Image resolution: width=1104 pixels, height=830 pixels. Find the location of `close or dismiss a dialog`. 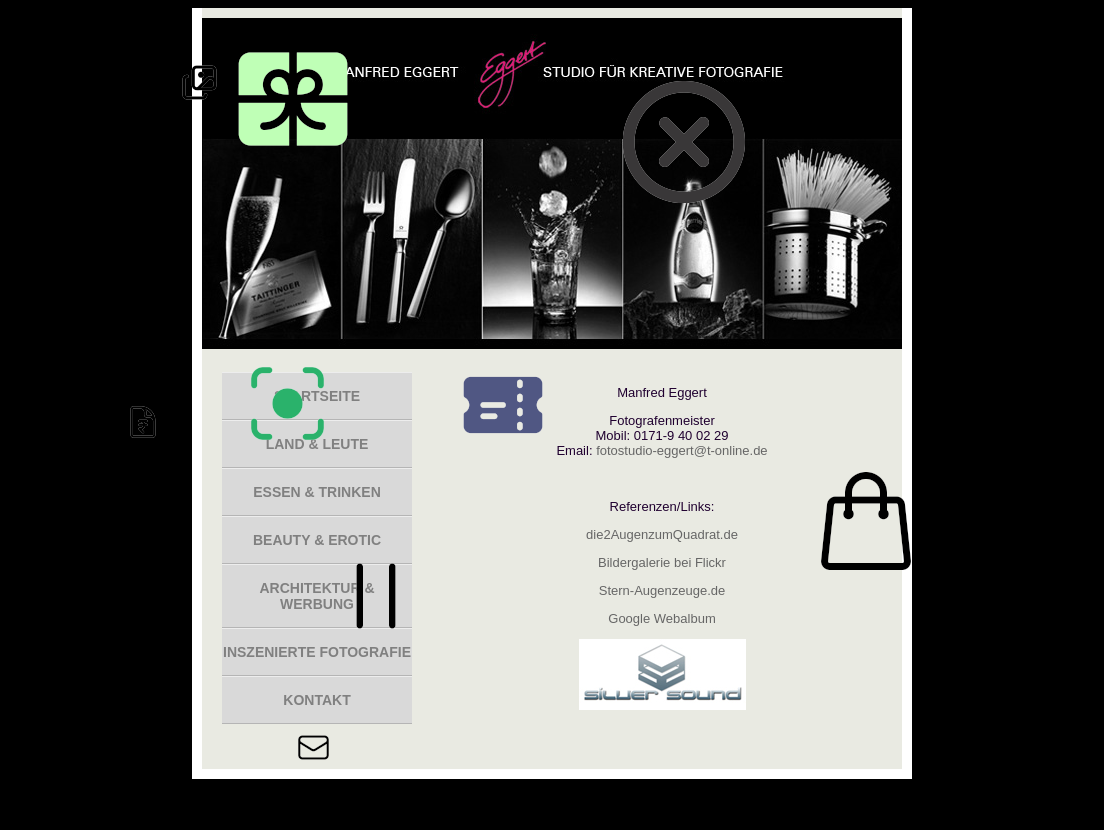

close or dismiss a dialog is located at coordinates (684, 142).